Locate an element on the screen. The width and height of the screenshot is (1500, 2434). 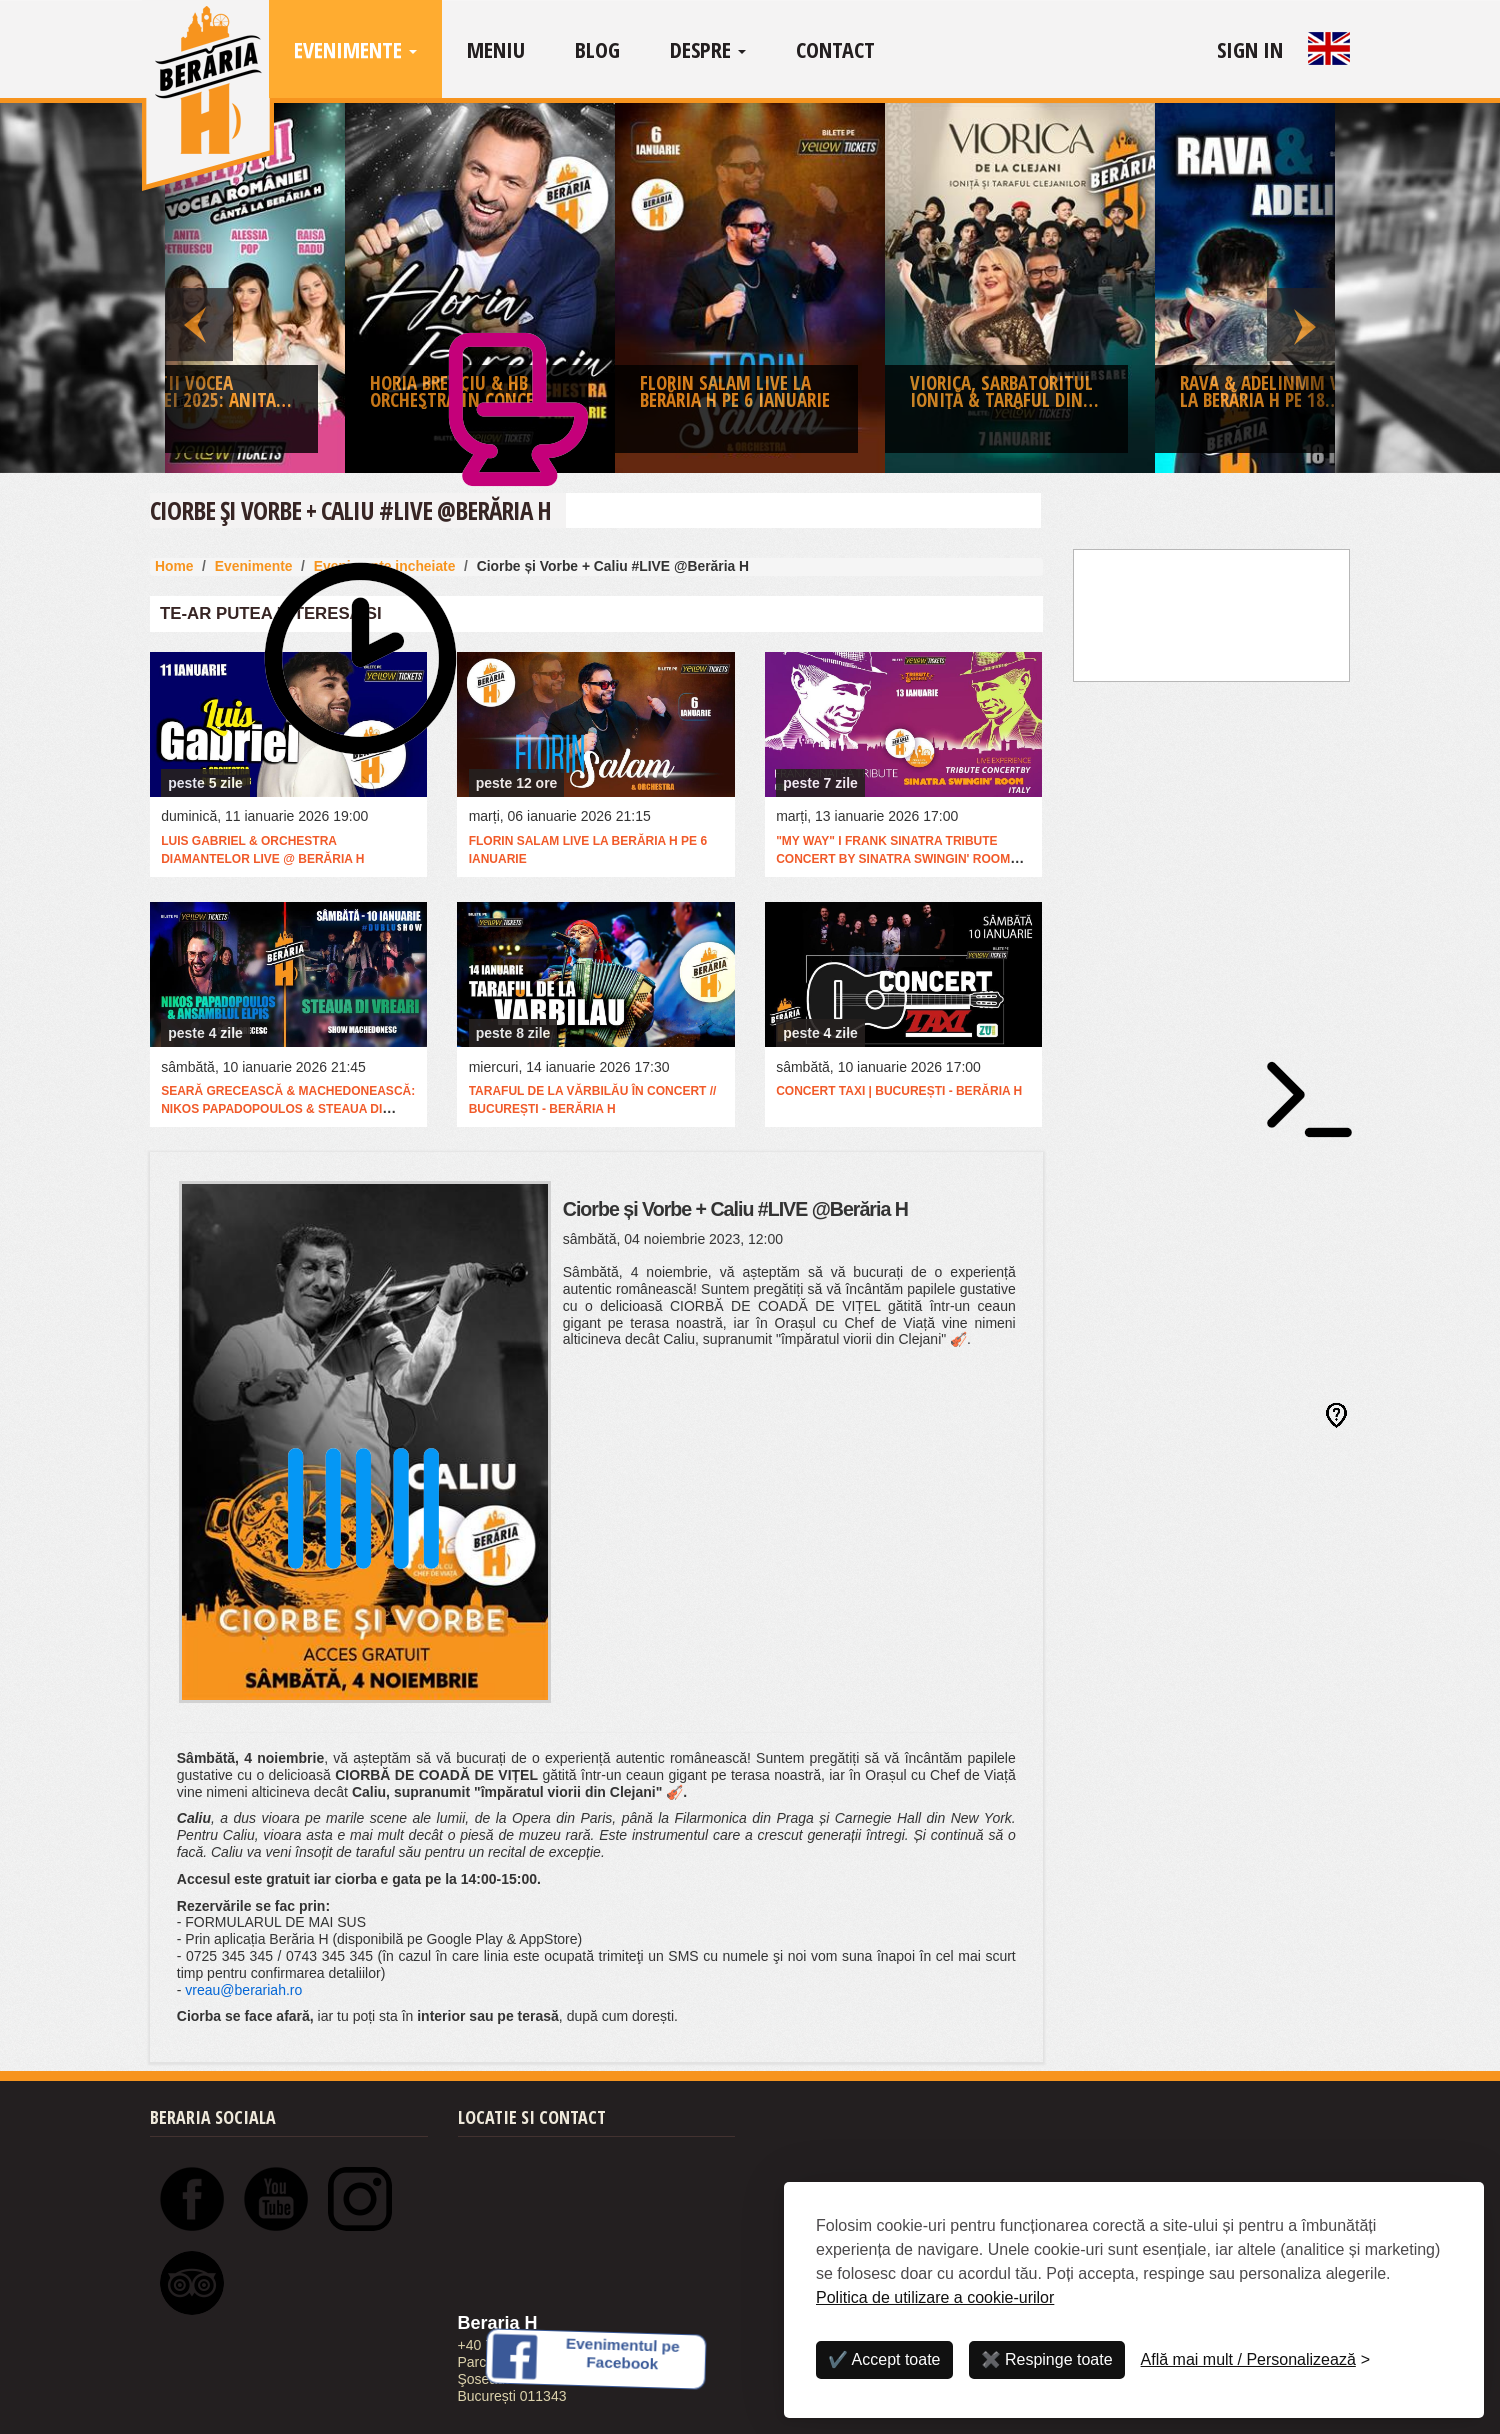
view current time is located at coordinates (360, 658).